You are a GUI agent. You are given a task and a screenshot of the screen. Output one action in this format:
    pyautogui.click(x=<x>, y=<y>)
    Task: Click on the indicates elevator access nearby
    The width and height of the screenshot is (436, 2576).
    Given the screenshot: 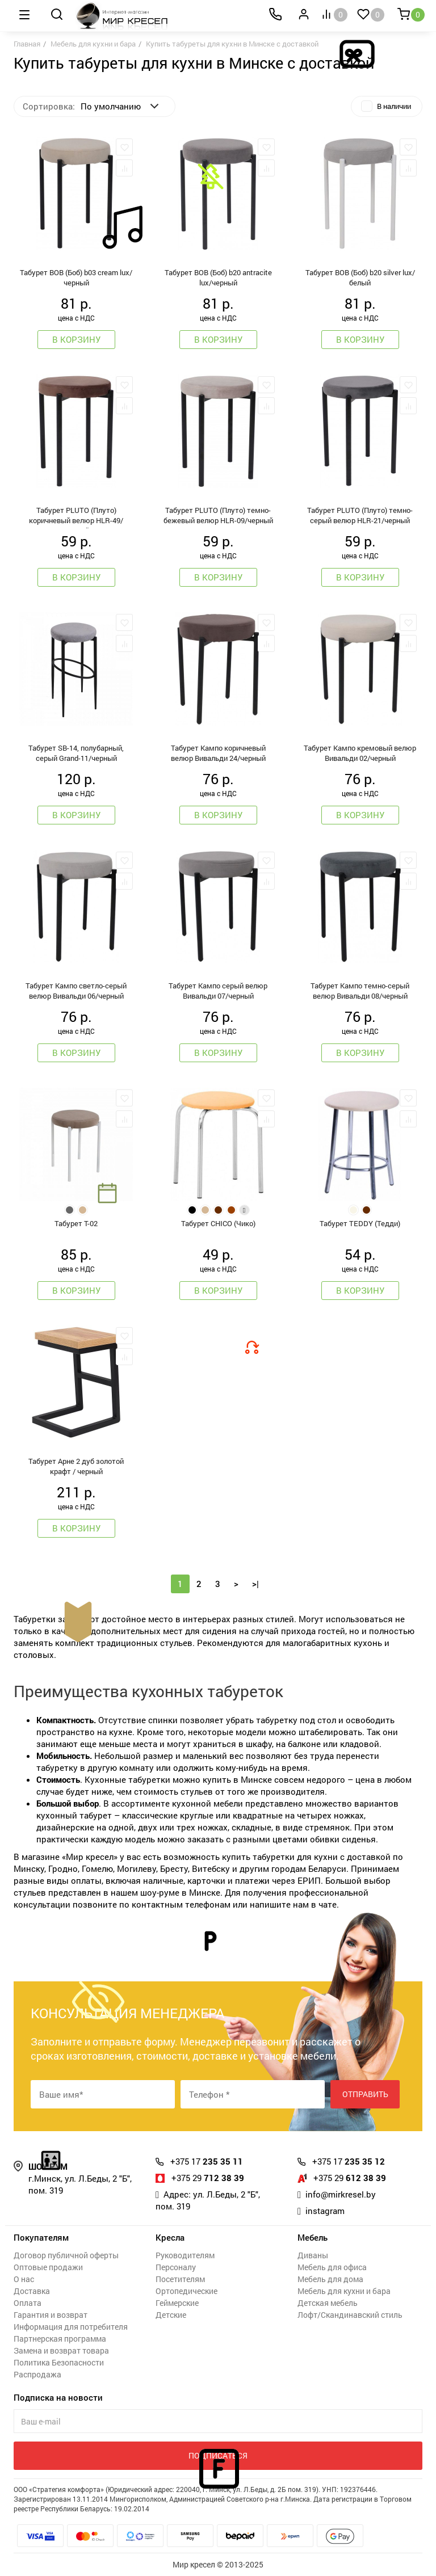 What is the action you would take?
    pyautogui.click(x=51, y=2160)
    